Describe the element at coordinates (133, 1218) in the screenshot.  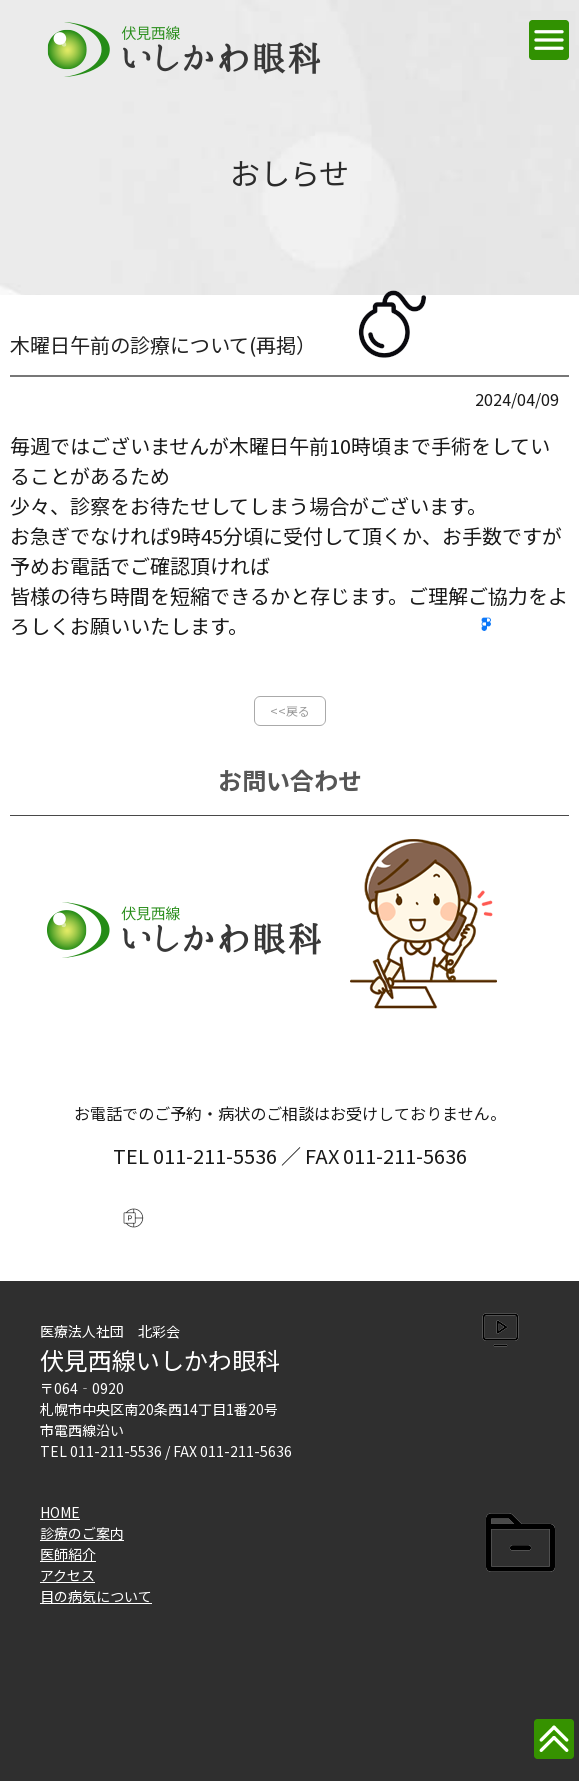
I see `open Microsoft PowerPoint` at that location.